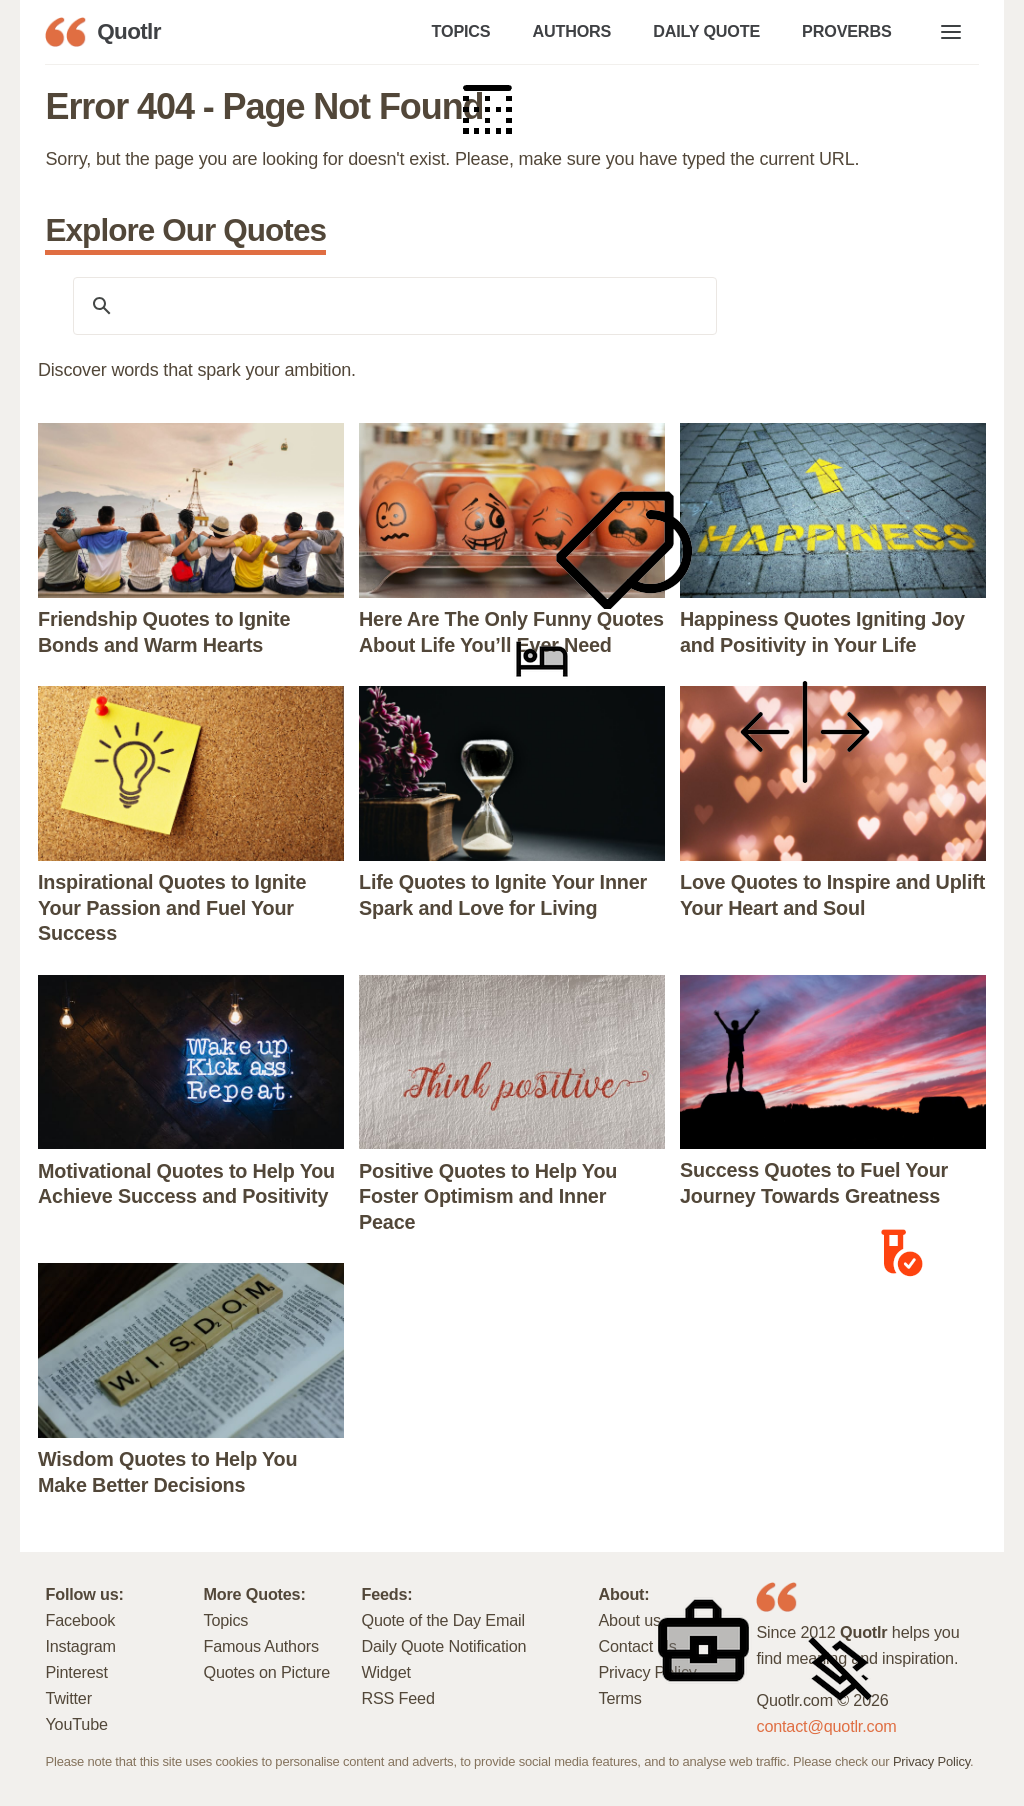  I want to click on add or manage tags for a file, so click(621, 547).